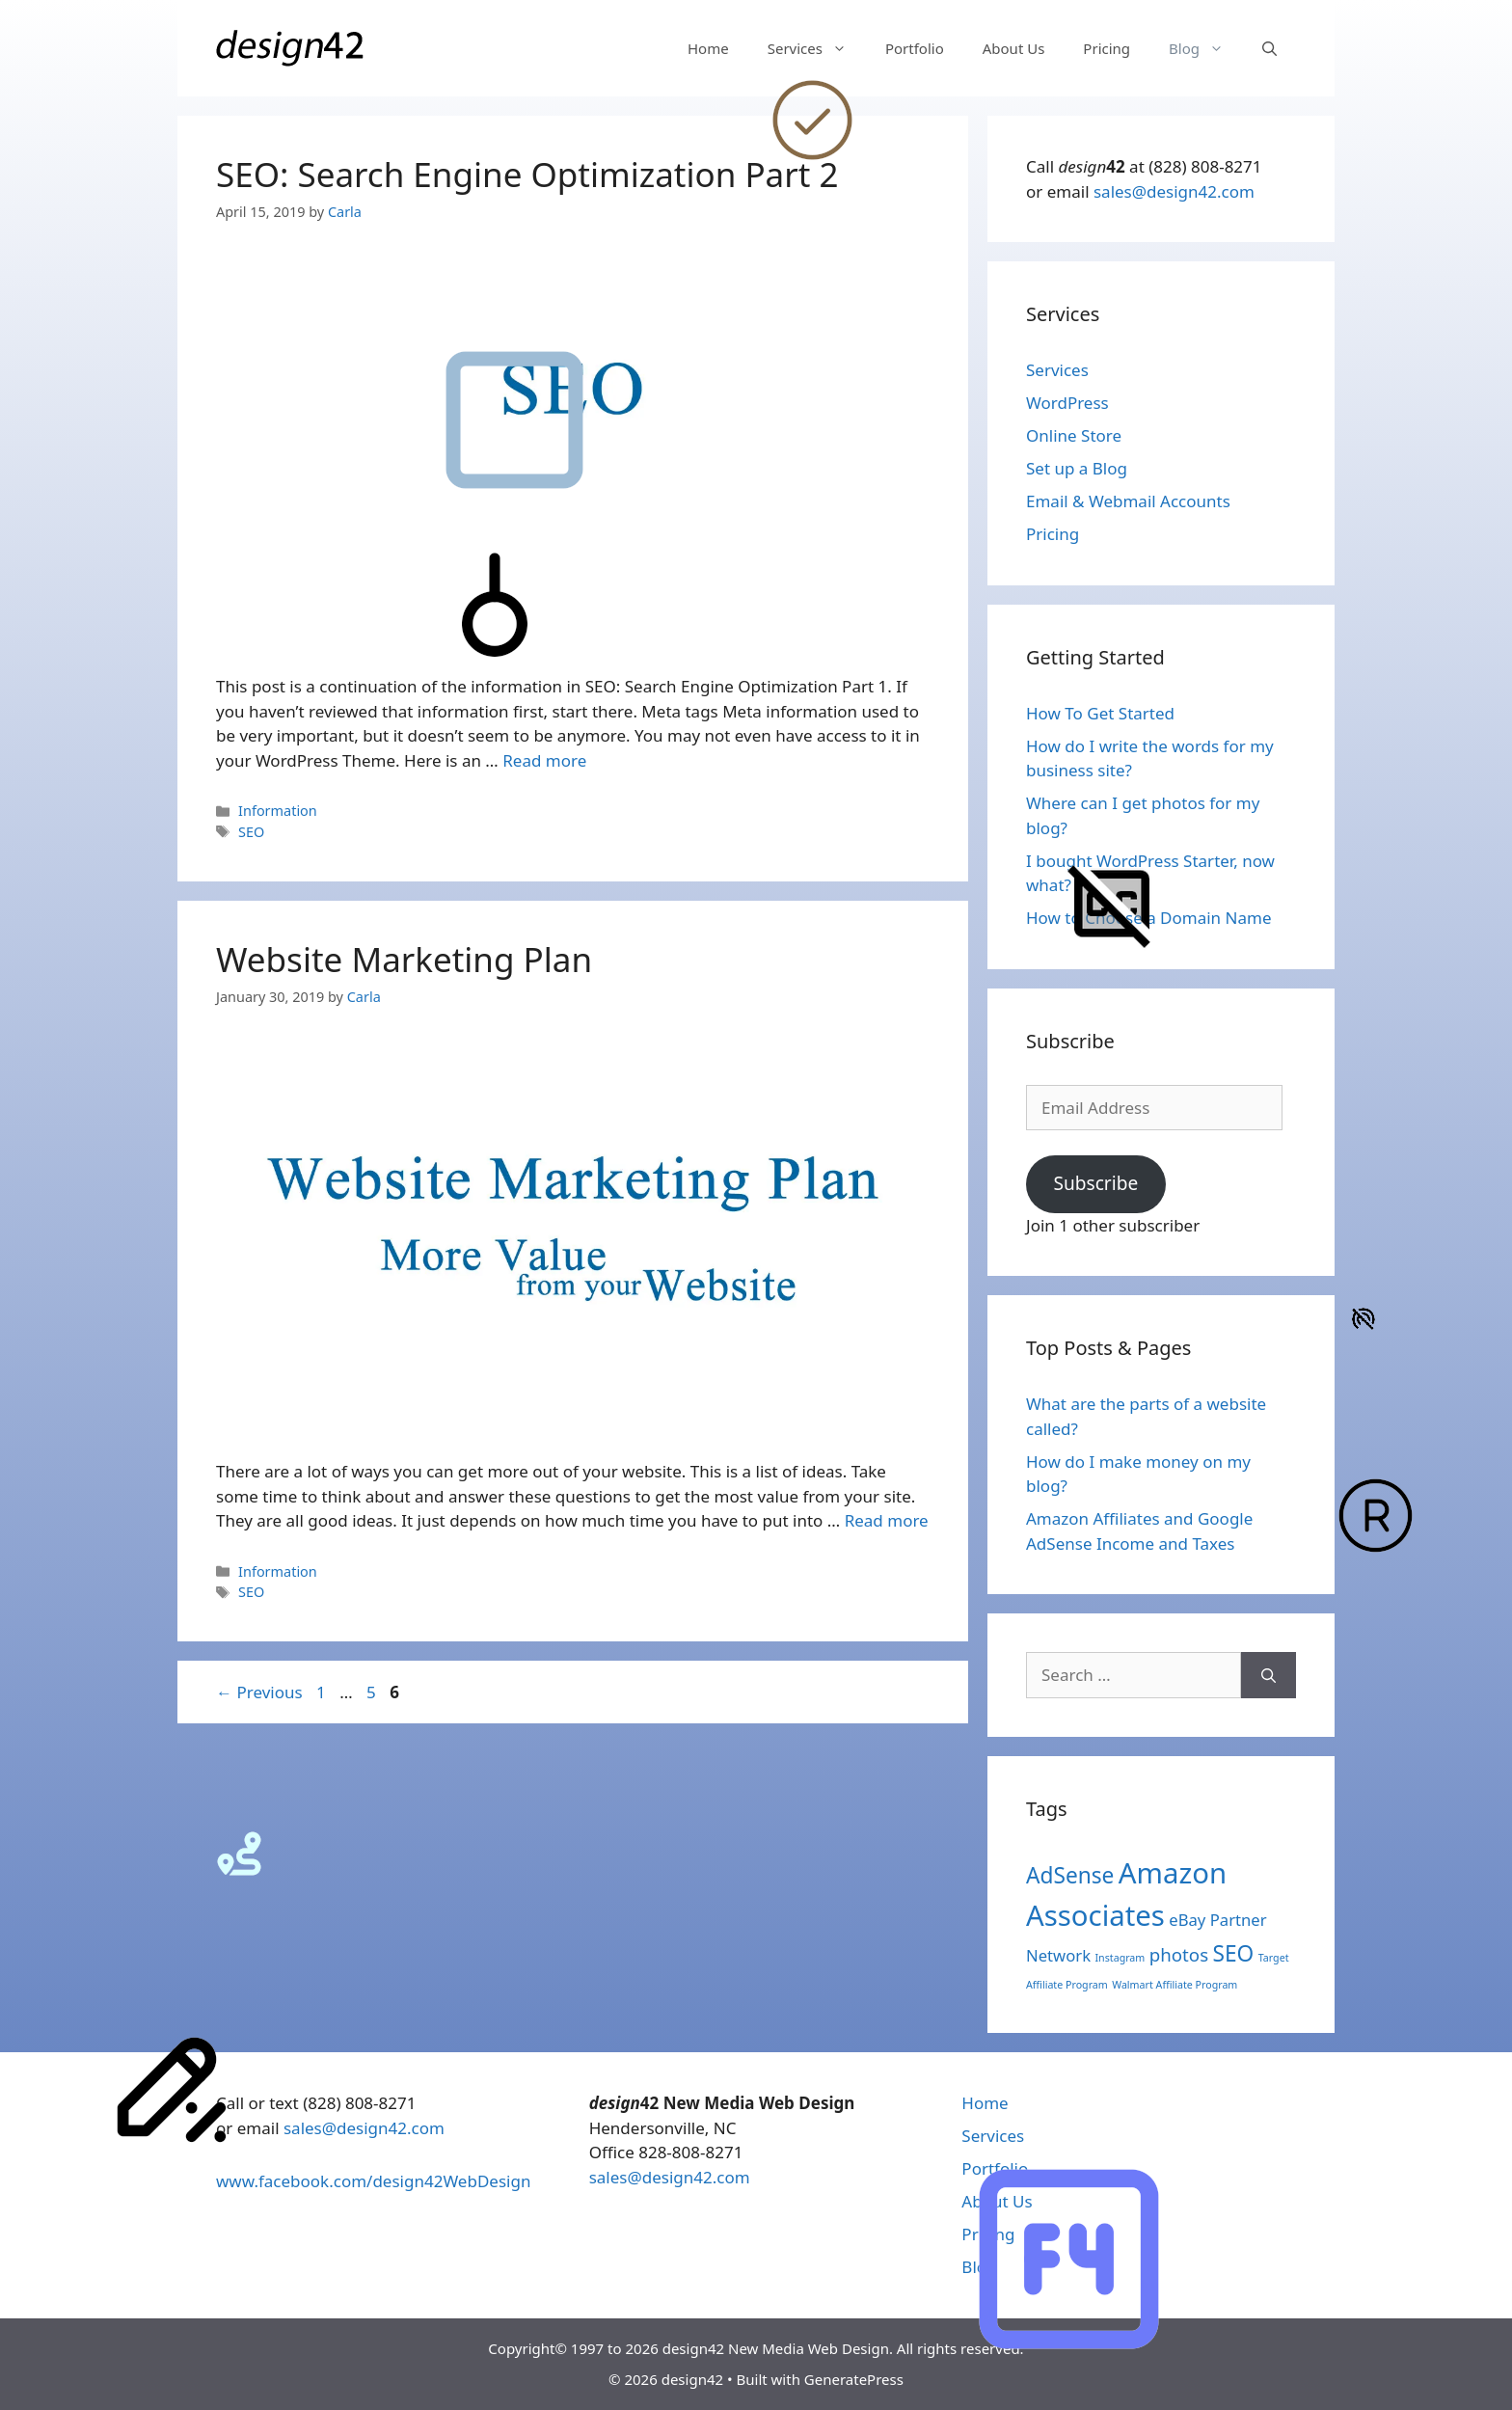  Describe the element at coordinates (1375, 1515) in the screenshot. I see `indicates a registered trademark symbol` at that location.